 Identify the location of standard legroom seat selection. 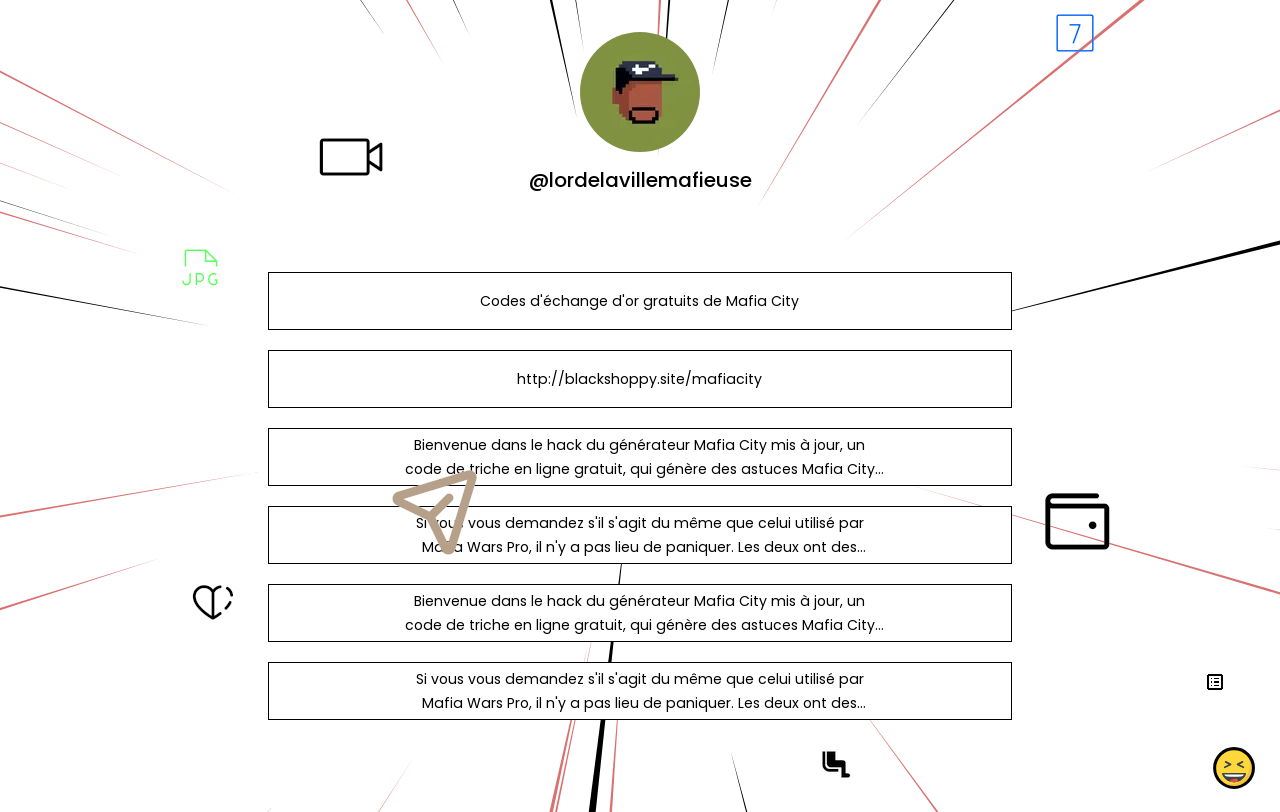
(835, 764).